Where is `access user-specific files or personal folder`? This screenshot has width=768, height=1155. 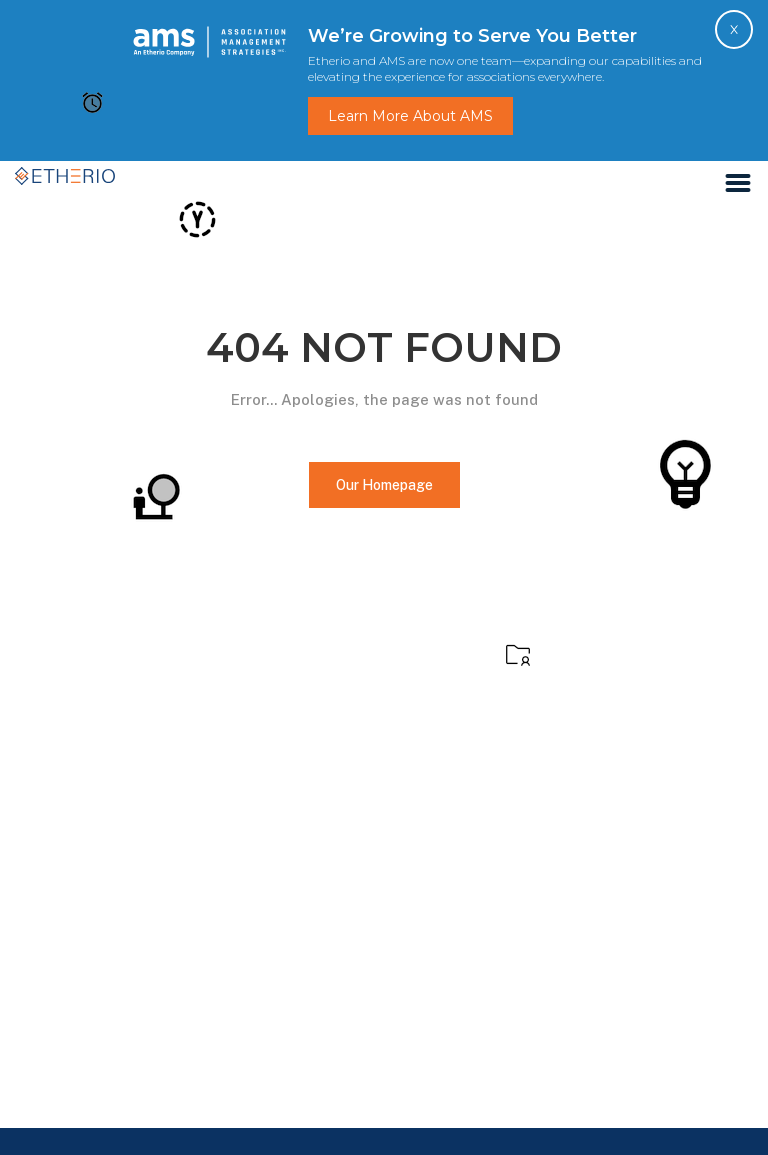
access user-specific files or personal folder is located at coordinates (518, 654).